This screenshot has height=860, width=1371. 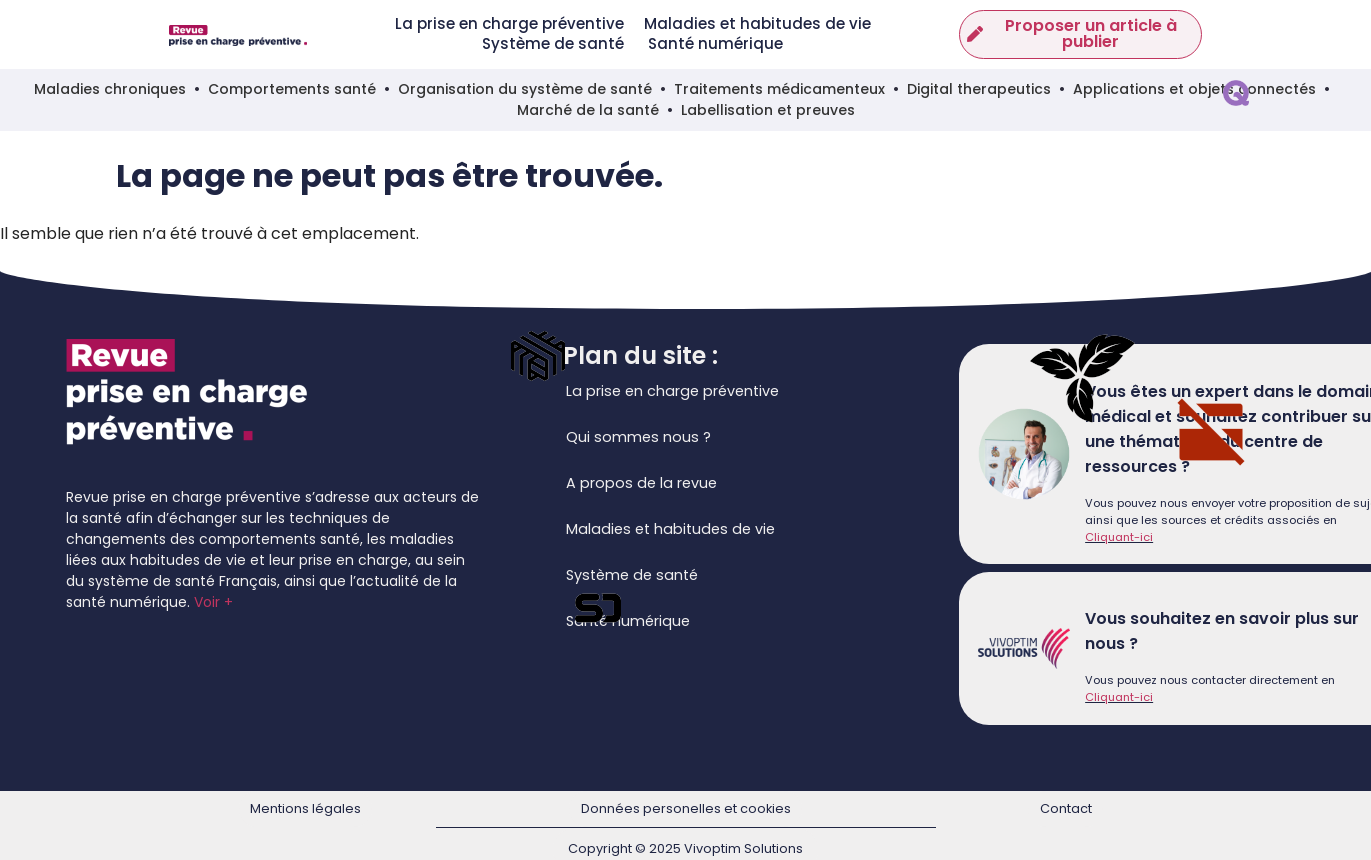 I want to click on linkerd service mesh platform logo, so click(x=538, y=356).